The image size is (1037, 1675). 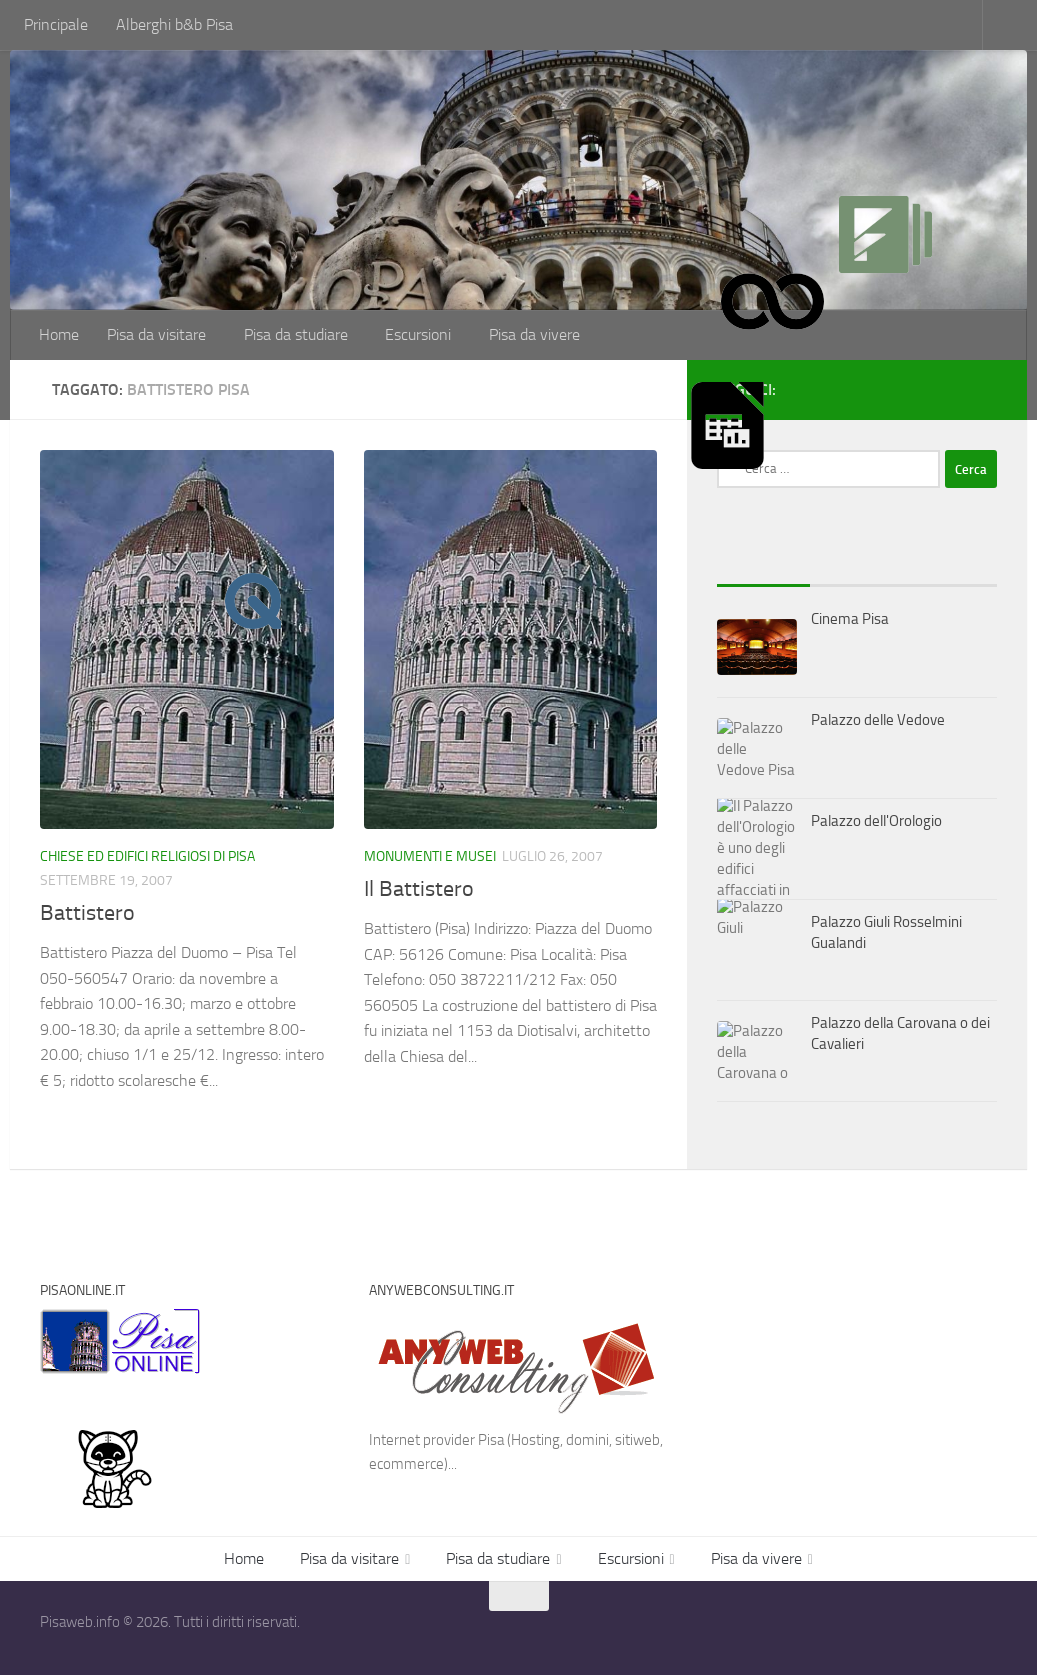 I want to click on Elegoo brand logo, so click(x=772, y=301).